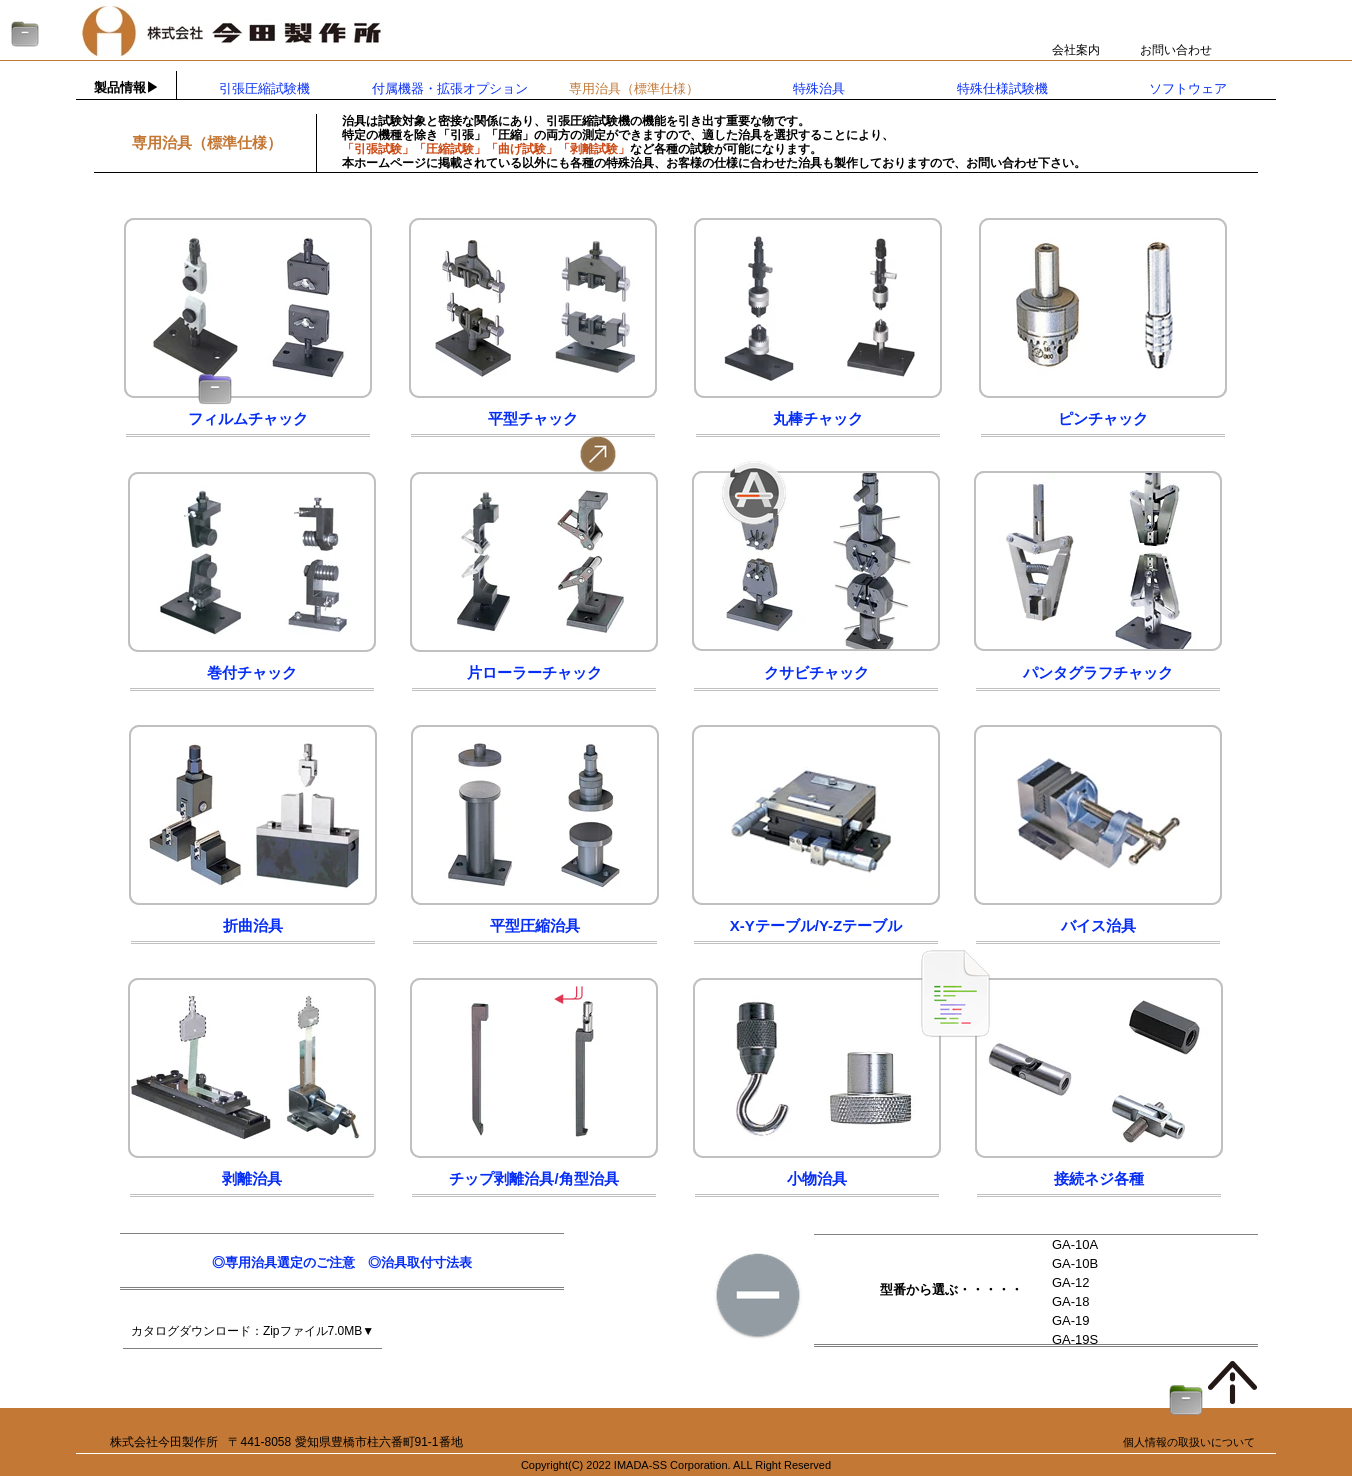 The image size is (1352, 1476). Describe the element at coordinates (25, 34) in the screenshot. I see `open the file manager` at that location.